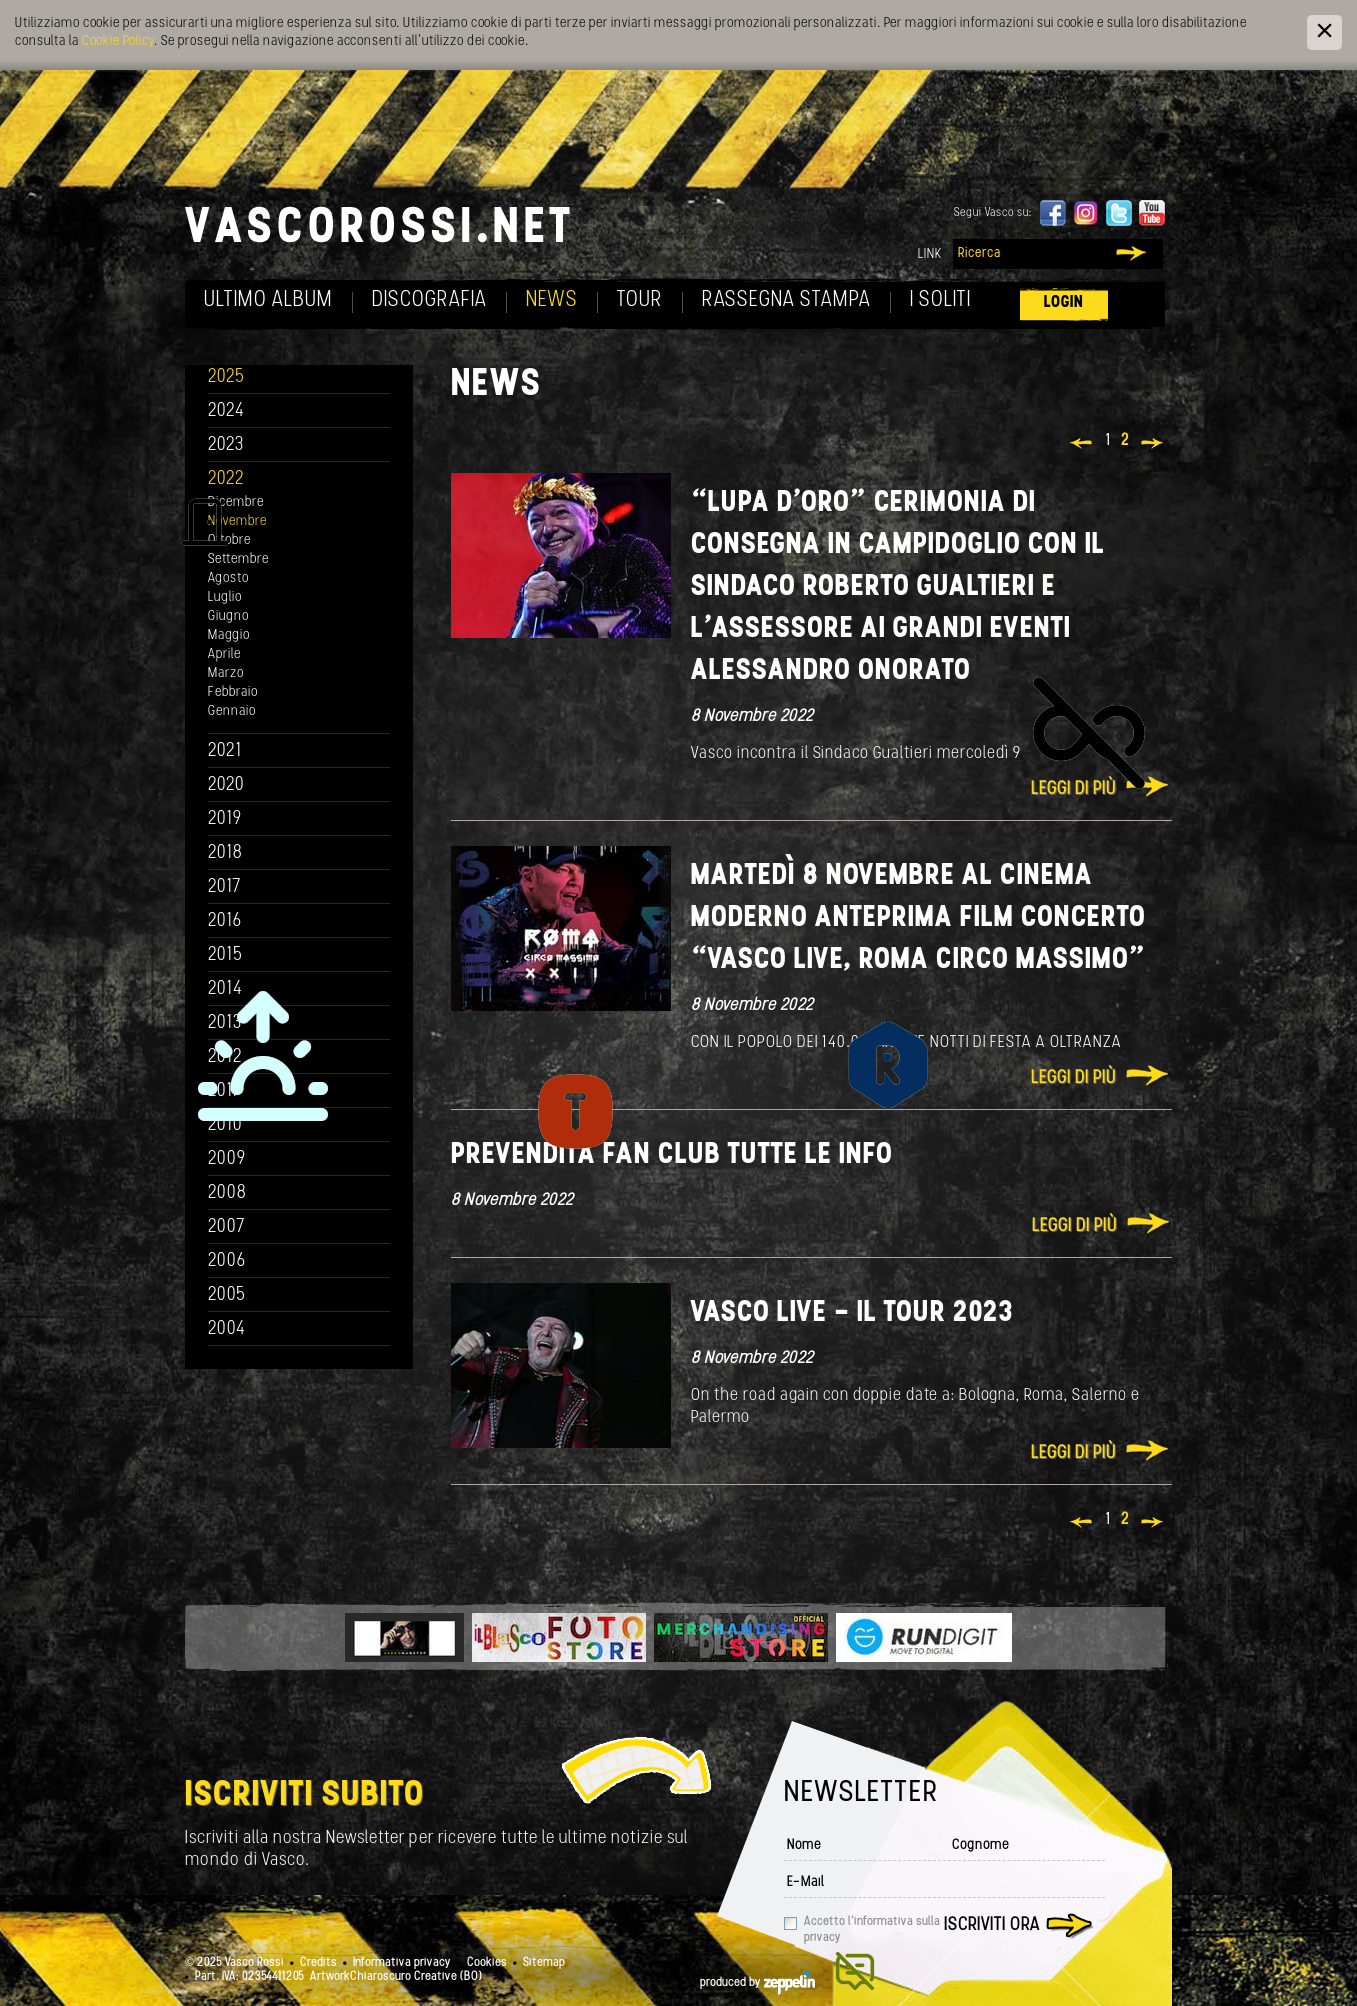 The image size is (1357, 2006). What do you see at coordinates (888, 1065) in the screenshot?
I see `indicates a restricted or rated content category` at bounding box center [888, 1065].